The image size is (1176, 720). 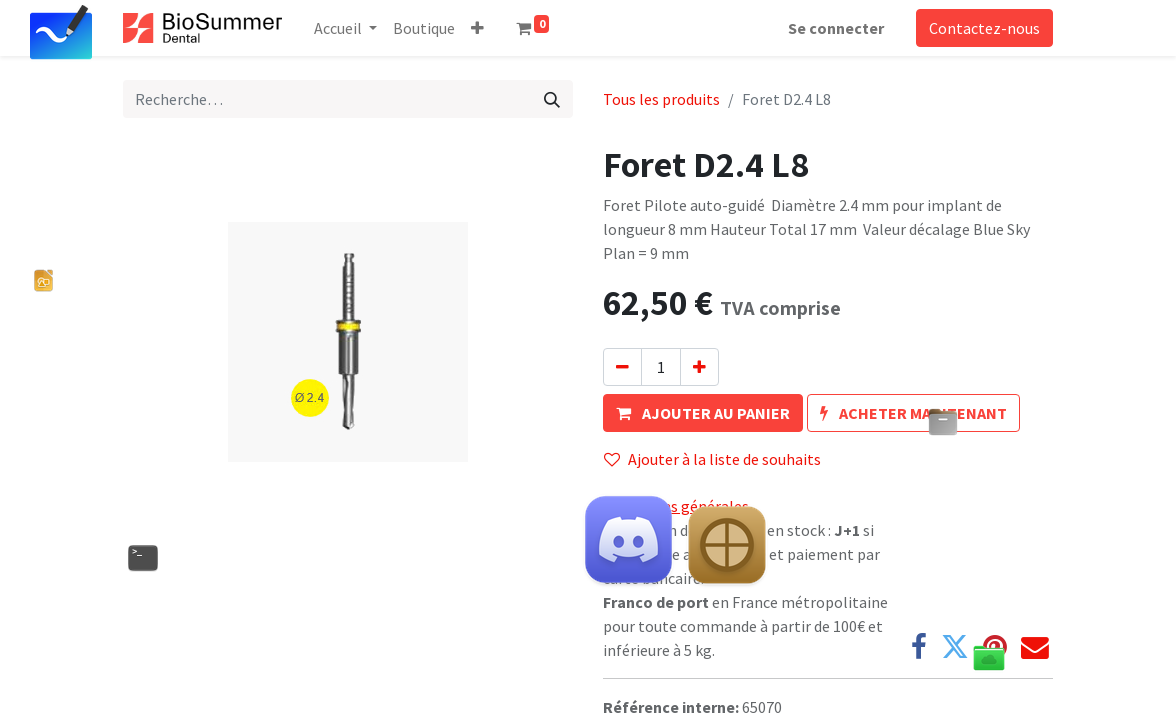 I want to click on open the terminal application, so click(x=143, y=558).